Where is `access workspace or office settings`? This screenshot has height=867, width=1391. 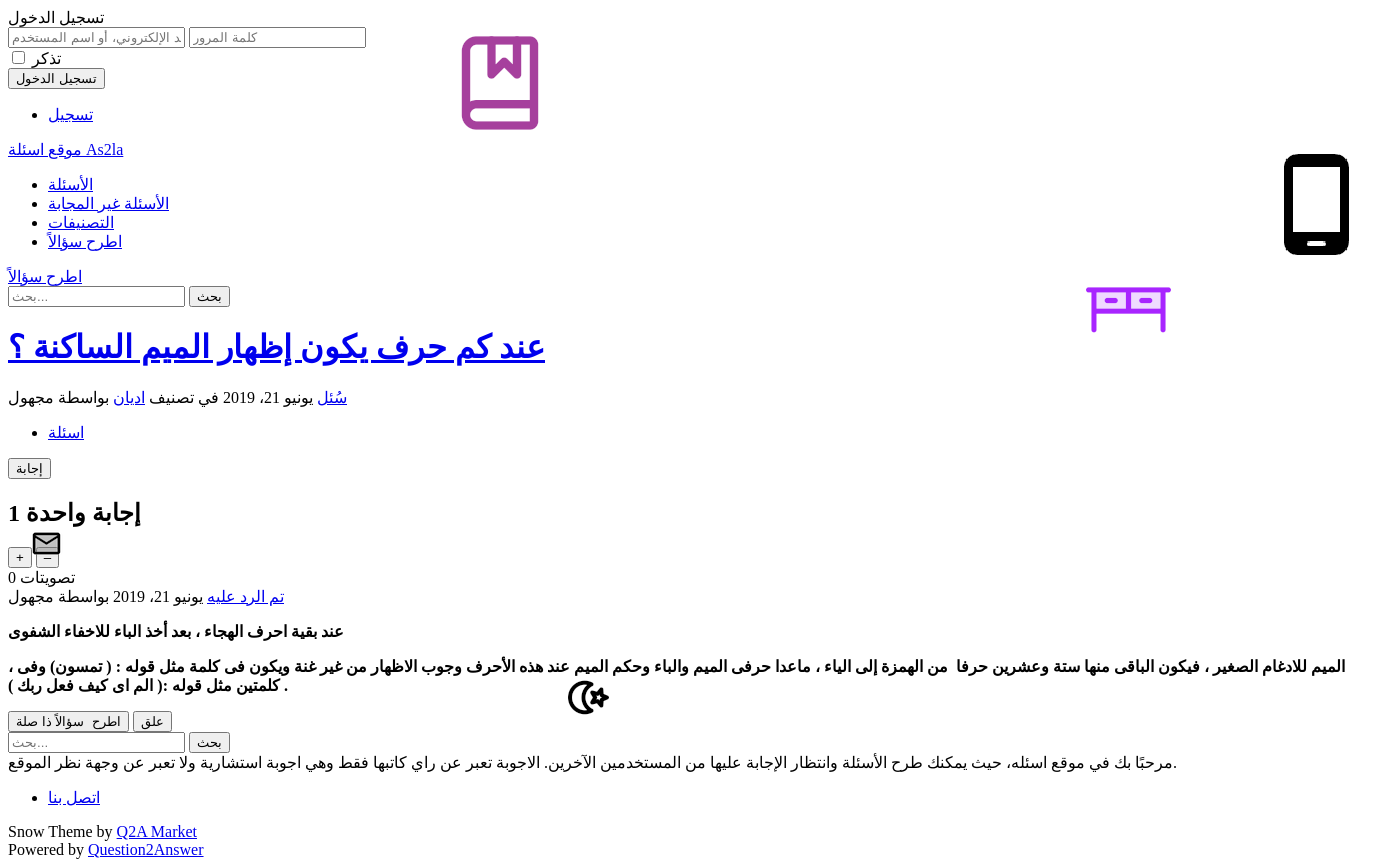
access workspace or office settings is located at coordinates (1128, 308).